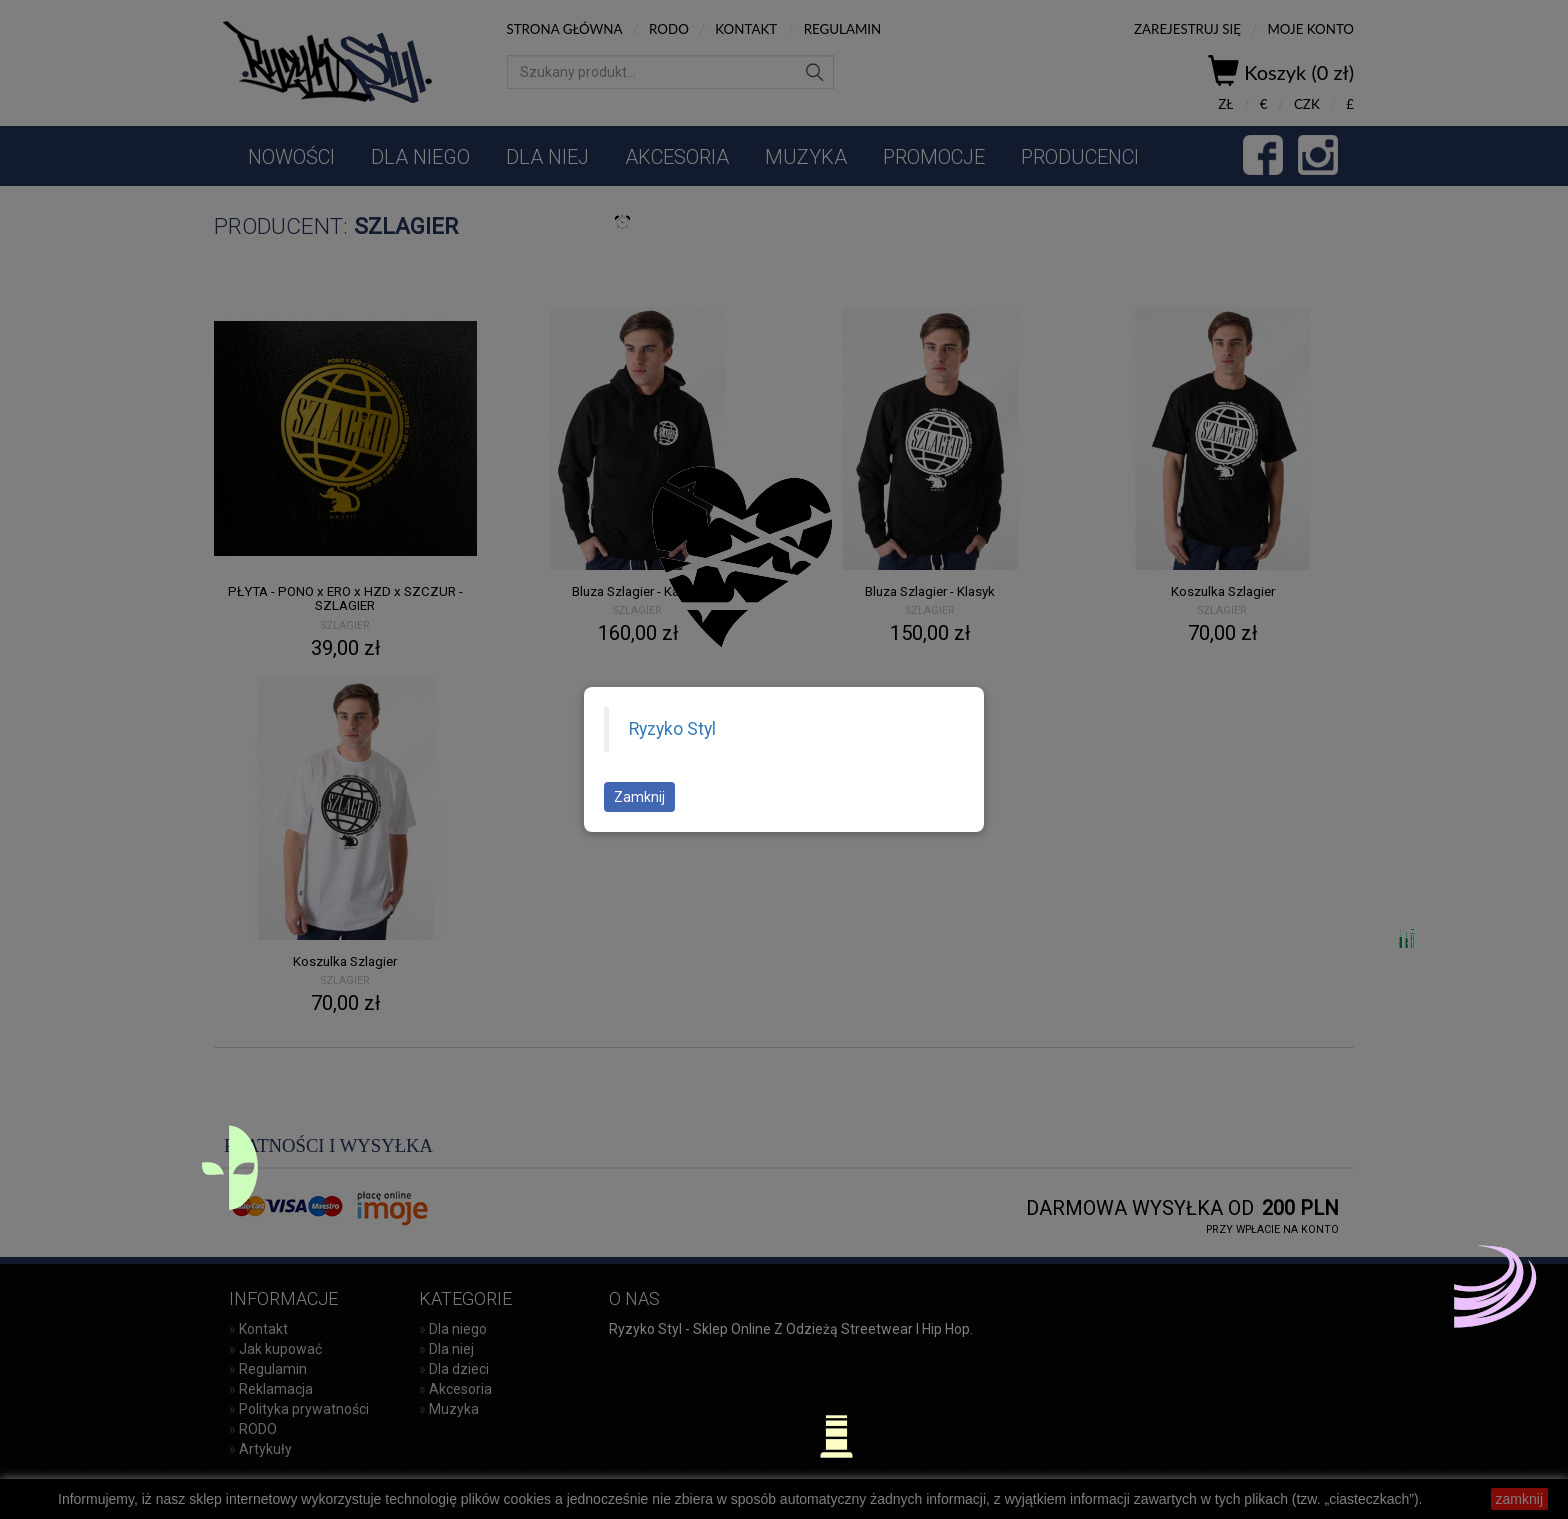 The image size is (1568, 1519). Describe the element at coordinates (622, 221) in the screenshot. I see `set or view alarms` at that location.